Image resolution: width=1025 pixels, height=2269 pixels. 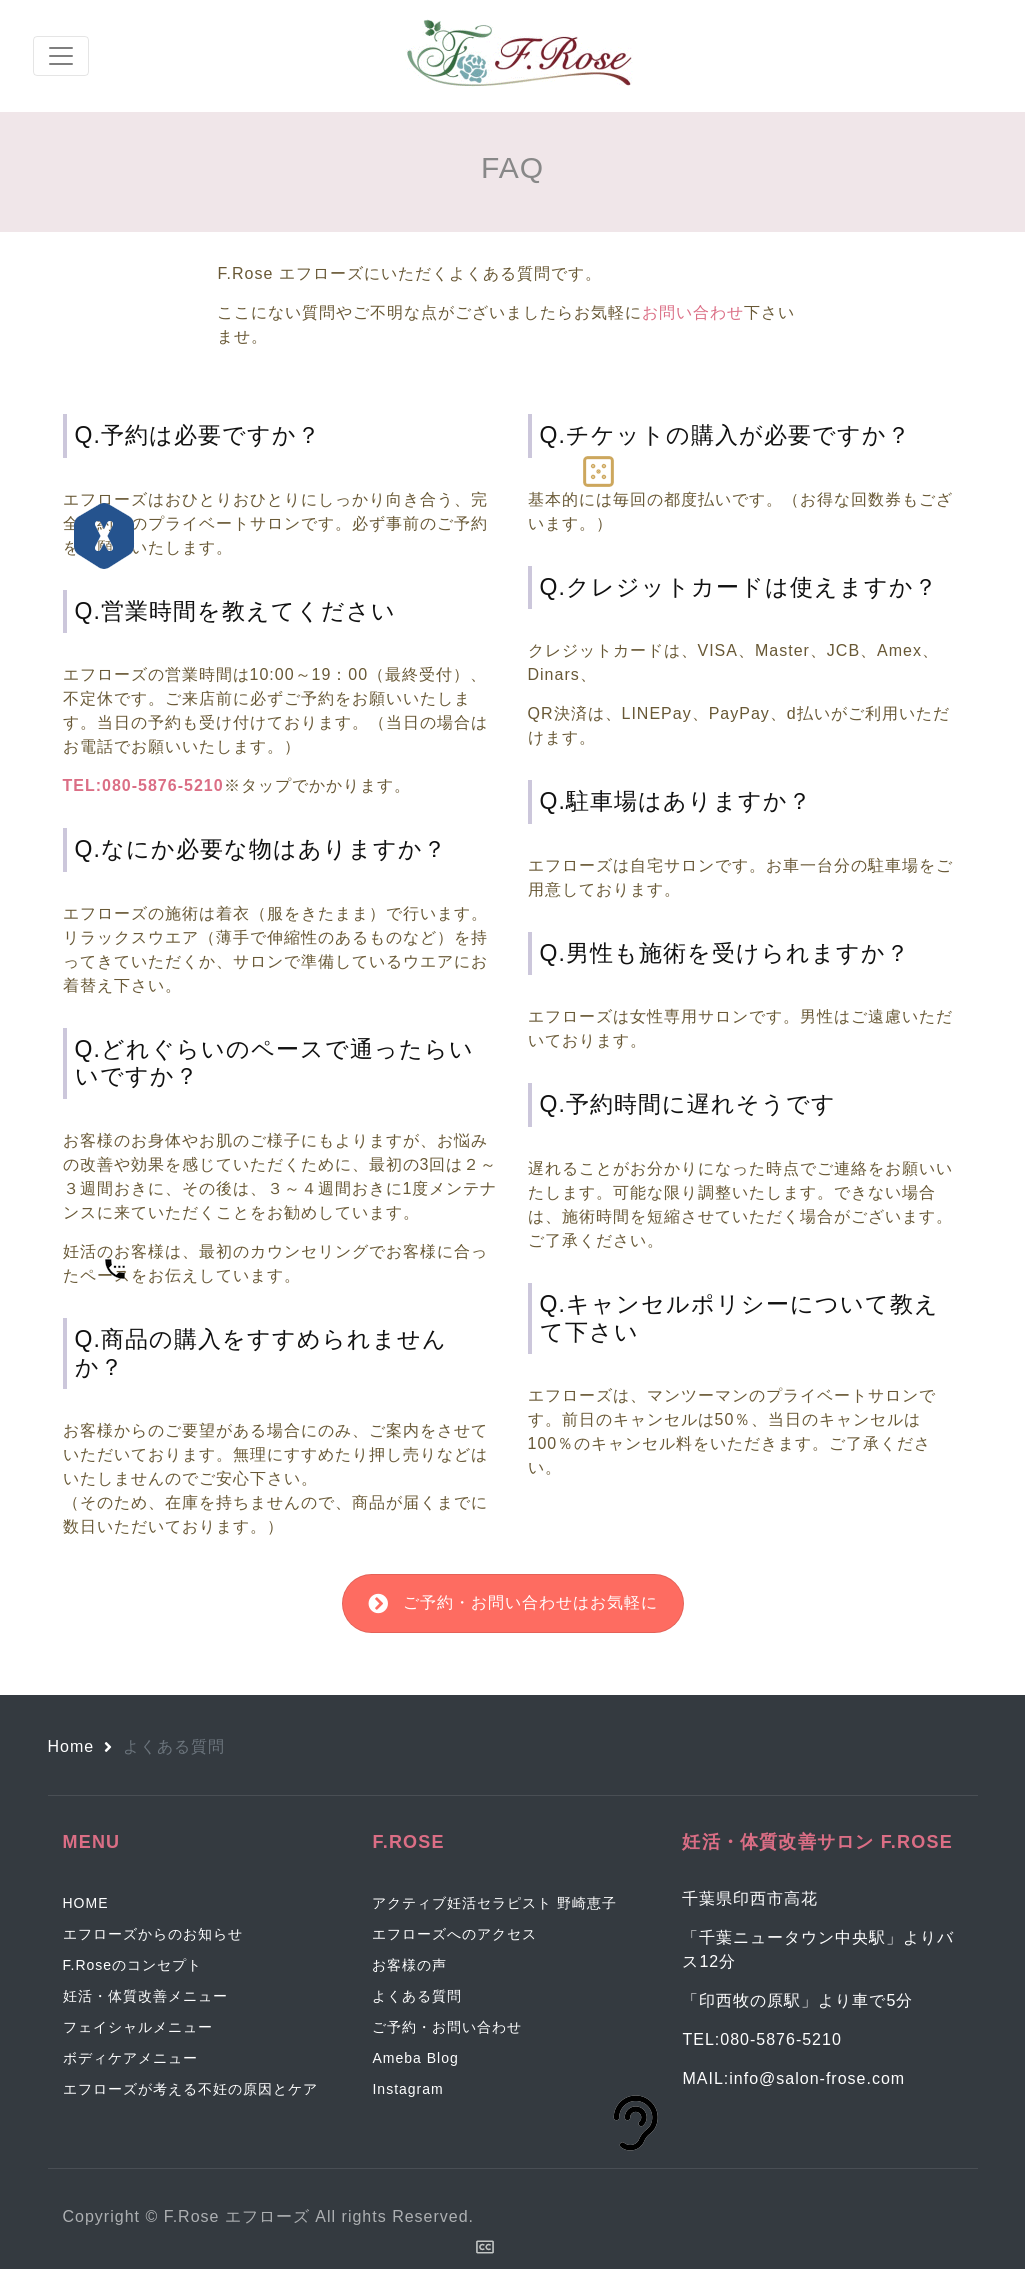 I want to click on randomize or shuffle content, so click(x=598, y=471).